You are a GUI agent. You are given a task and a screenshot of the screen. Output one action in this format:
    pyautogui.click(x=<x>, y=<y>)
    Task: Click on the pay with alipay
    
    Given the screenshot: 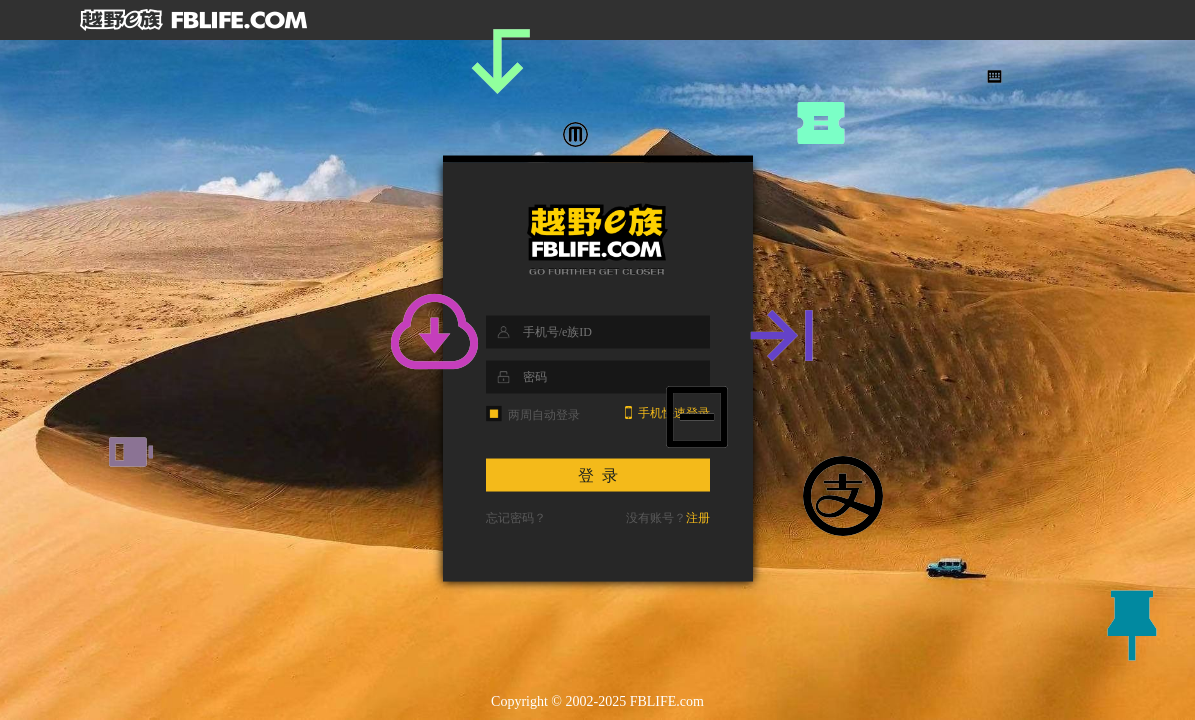 What is the action you would take?
    pyautogui.click(x=843, y=496)
    